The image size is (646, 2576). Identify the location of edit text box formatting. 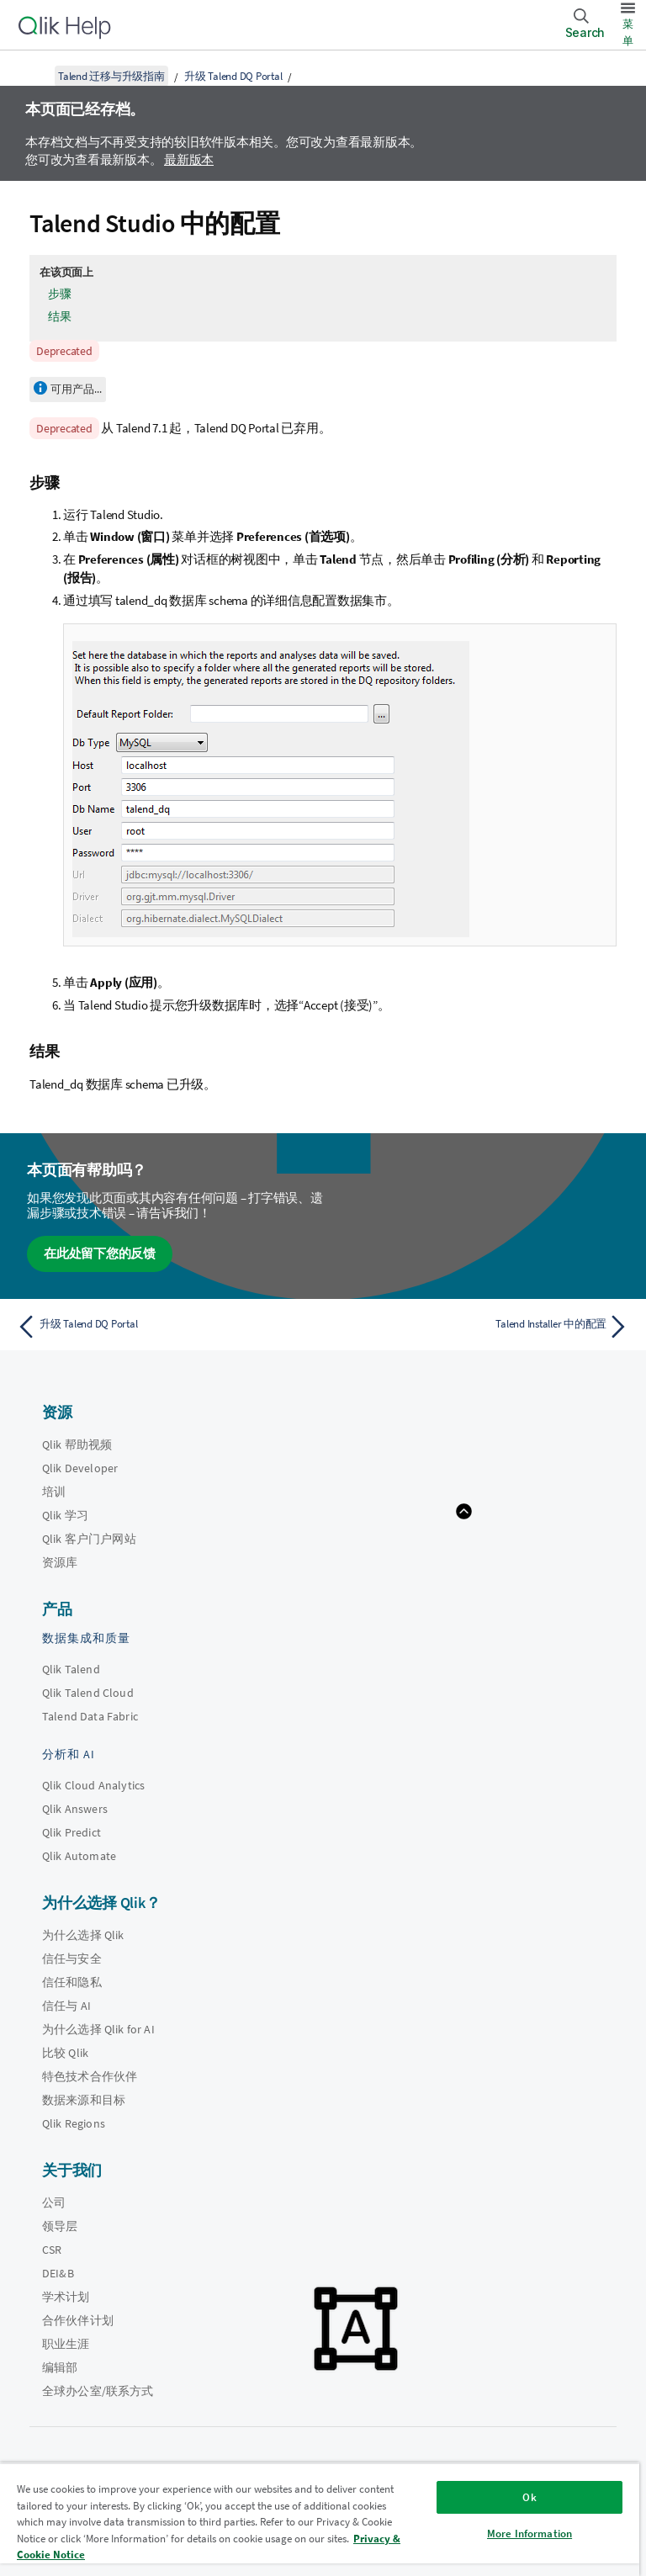
(356, 2329).